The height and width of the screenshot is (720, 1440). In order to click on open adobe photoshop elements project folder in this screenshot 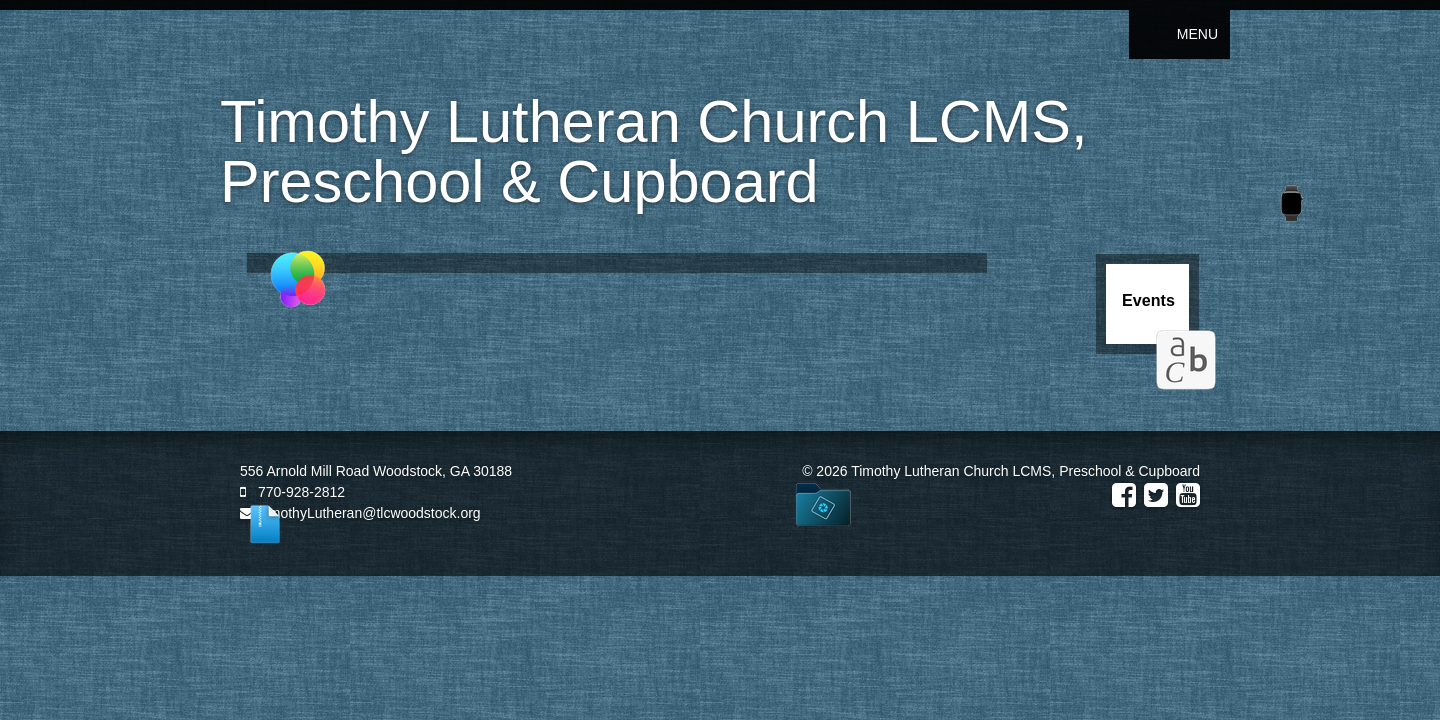, I will do `click(823, 506)`.